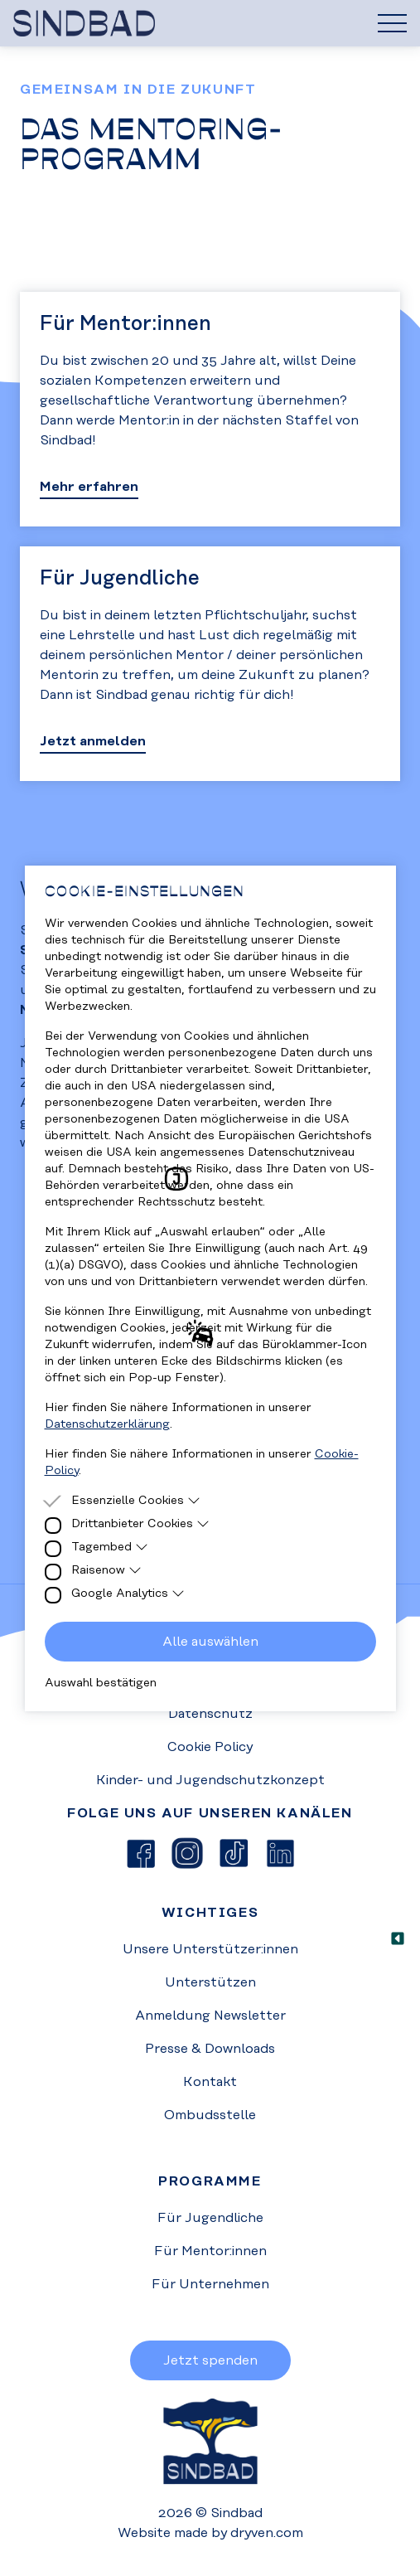 The width and height of the screenshot is (420, 2576). Describe the element at coordinates (176, 1179) in the screenshot. I see `represents an app or service starting with the letter "j"` at that location.